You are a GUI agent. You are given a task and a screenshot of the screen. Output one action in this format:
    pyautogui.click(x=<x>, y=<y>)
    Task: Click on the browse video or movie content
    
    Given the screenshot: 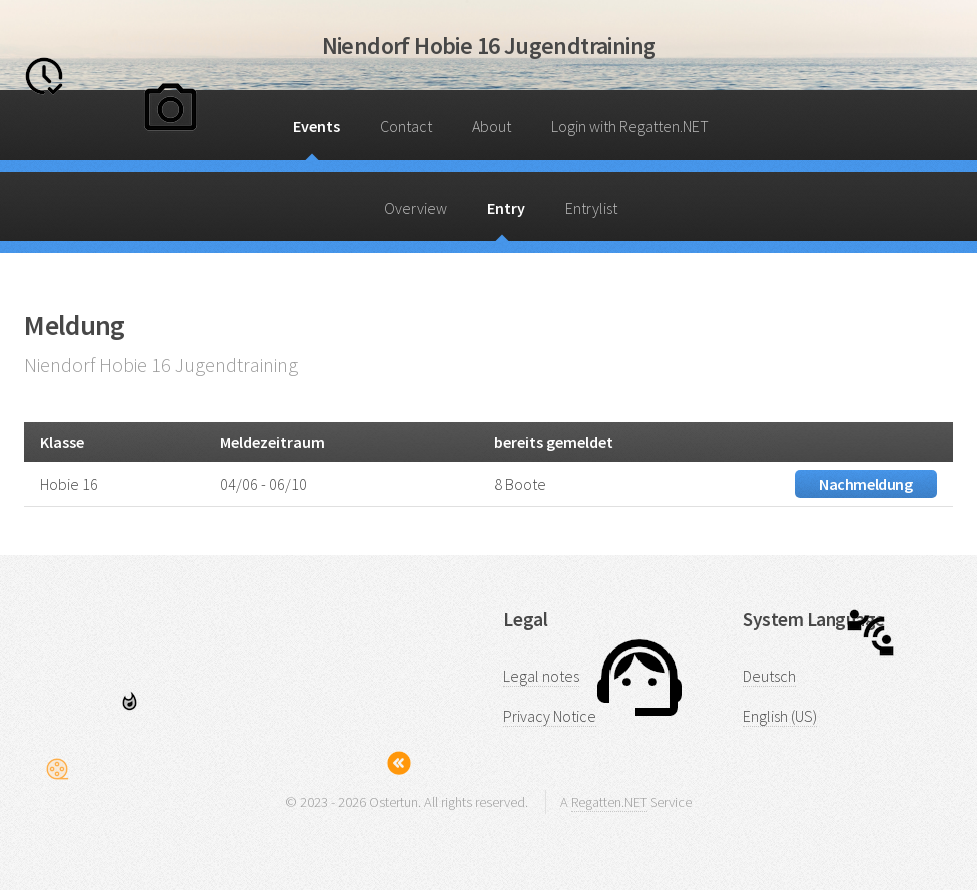 What is the action you would take?
    pyautogui.click(x=57, y=769)
    